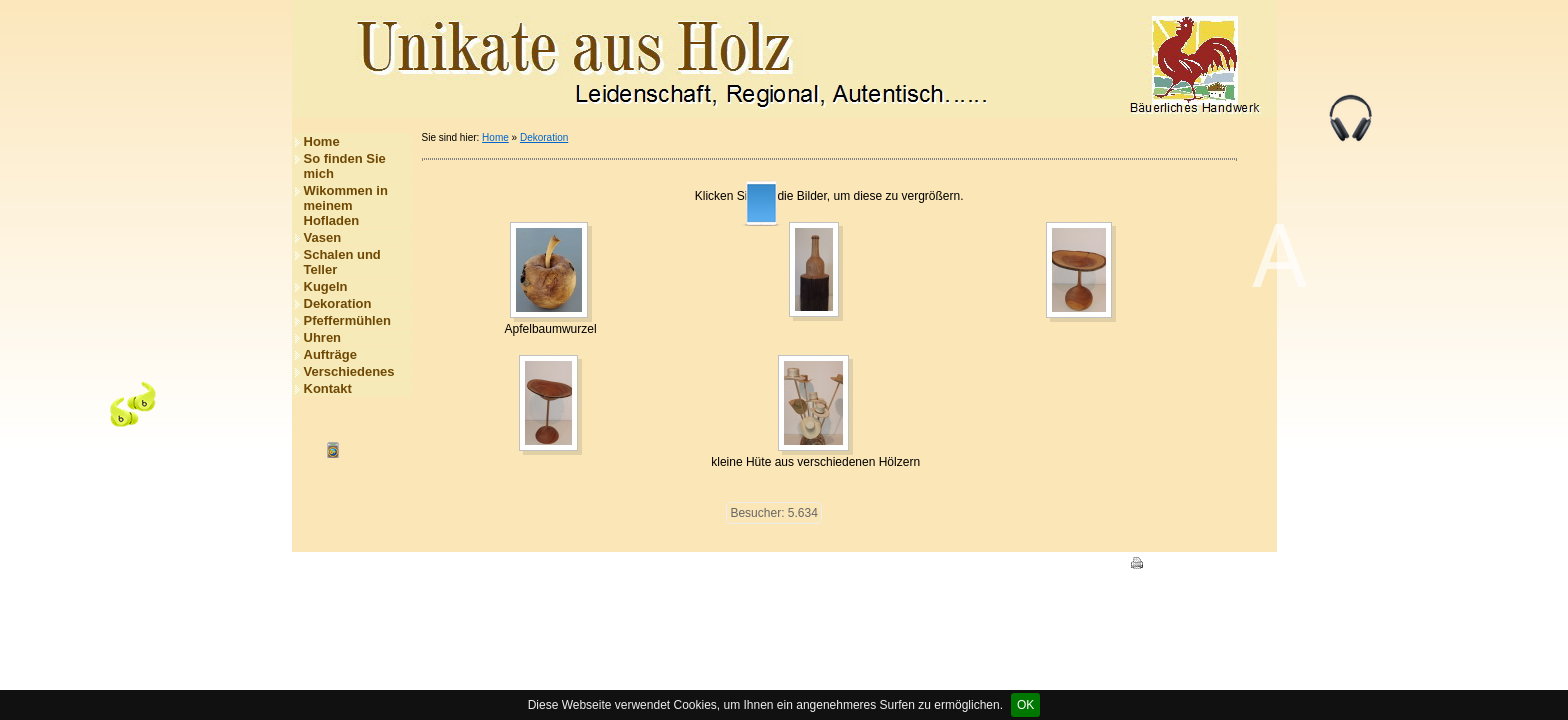  Describe the element at coordinates (132, 404) in the screenshot. I see `beats fit pro earbuds in volt yellow` at that location.